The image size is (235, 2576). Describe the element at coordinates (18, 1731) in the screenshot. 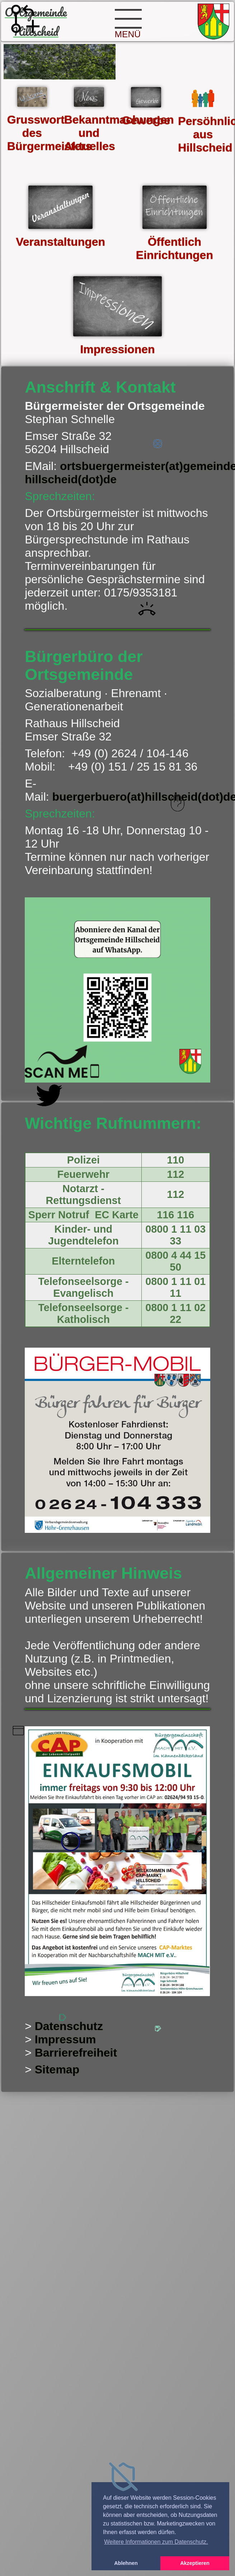

I see `open in a new window` at that location.